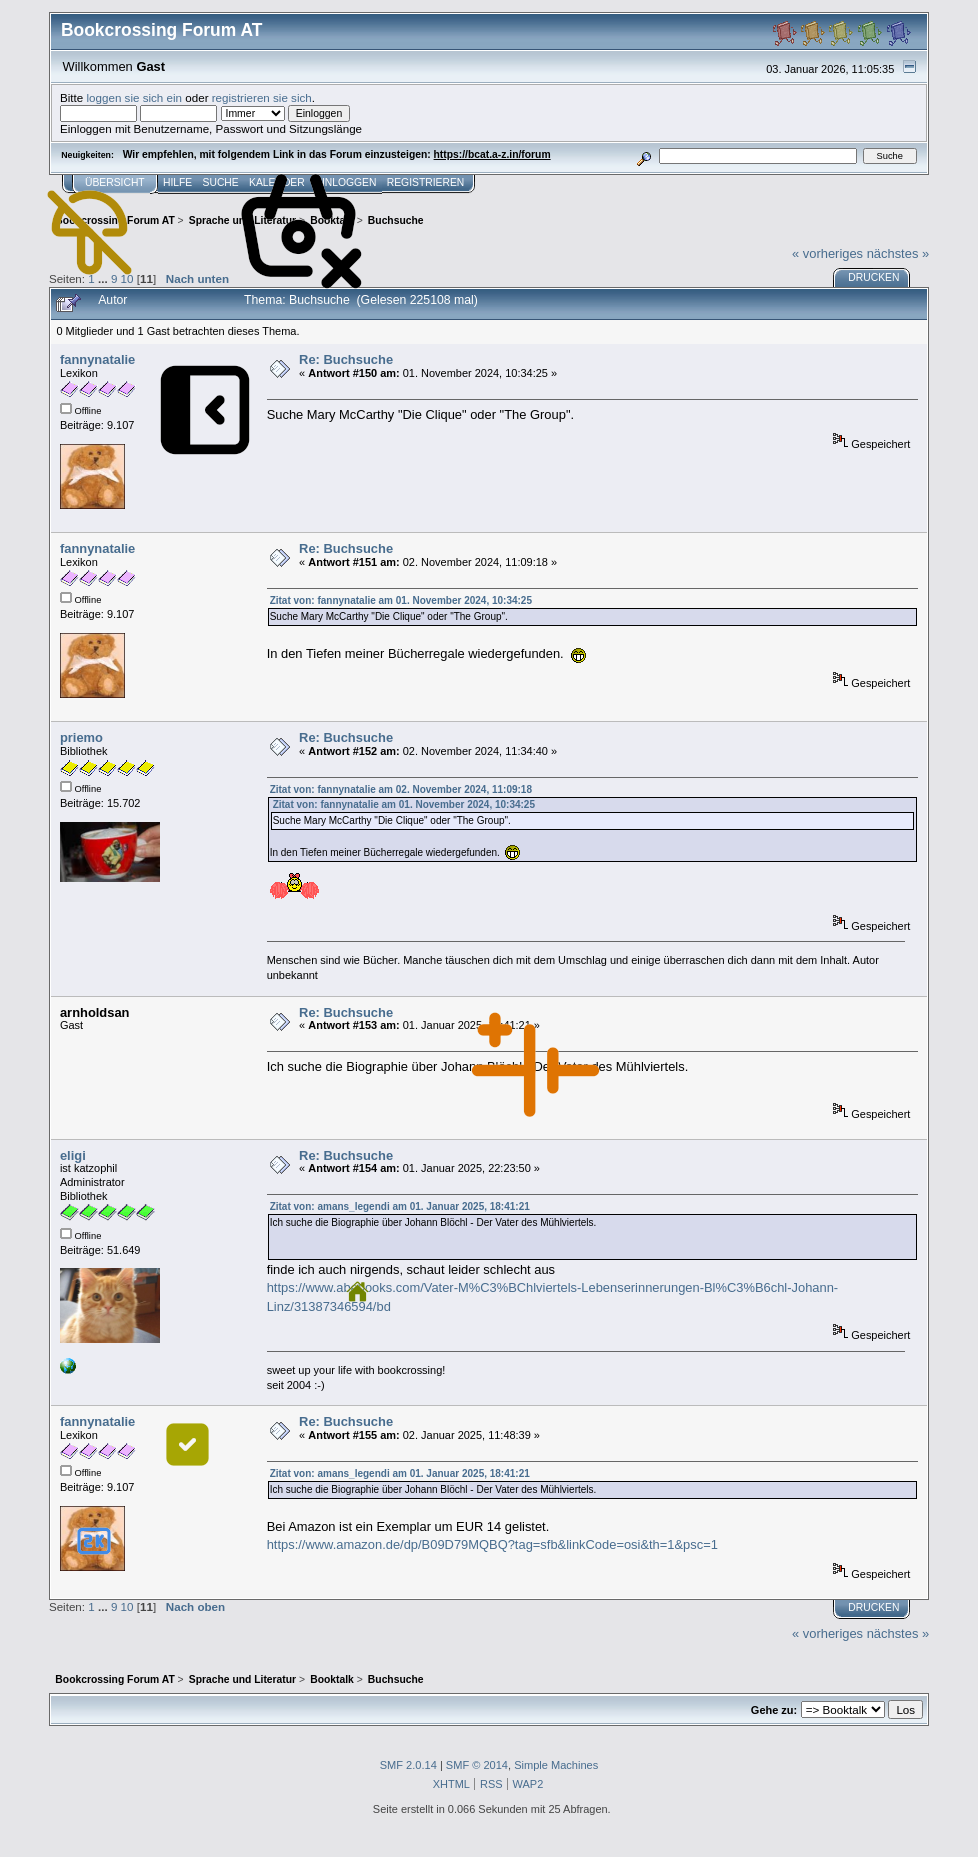  Describe the element at coordinates (187, 1444) in the screenshot. I see `mark task as complete` at that location.